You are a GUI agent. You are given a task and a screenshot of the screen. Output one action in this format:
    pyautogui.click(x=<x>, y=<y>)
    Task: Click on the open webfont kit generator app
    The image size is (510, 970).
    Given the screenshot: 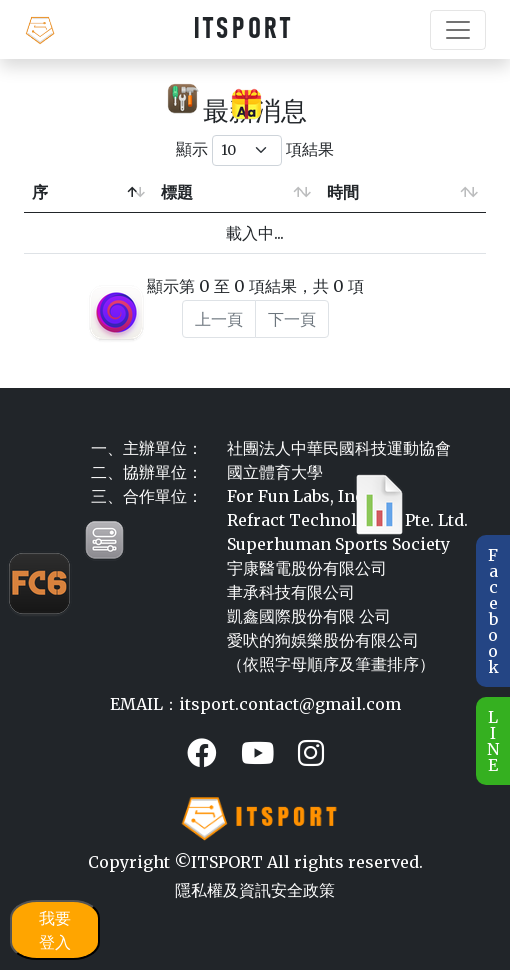 What is the action you would take?
    pyautogui.click(x=246, y=104)
    